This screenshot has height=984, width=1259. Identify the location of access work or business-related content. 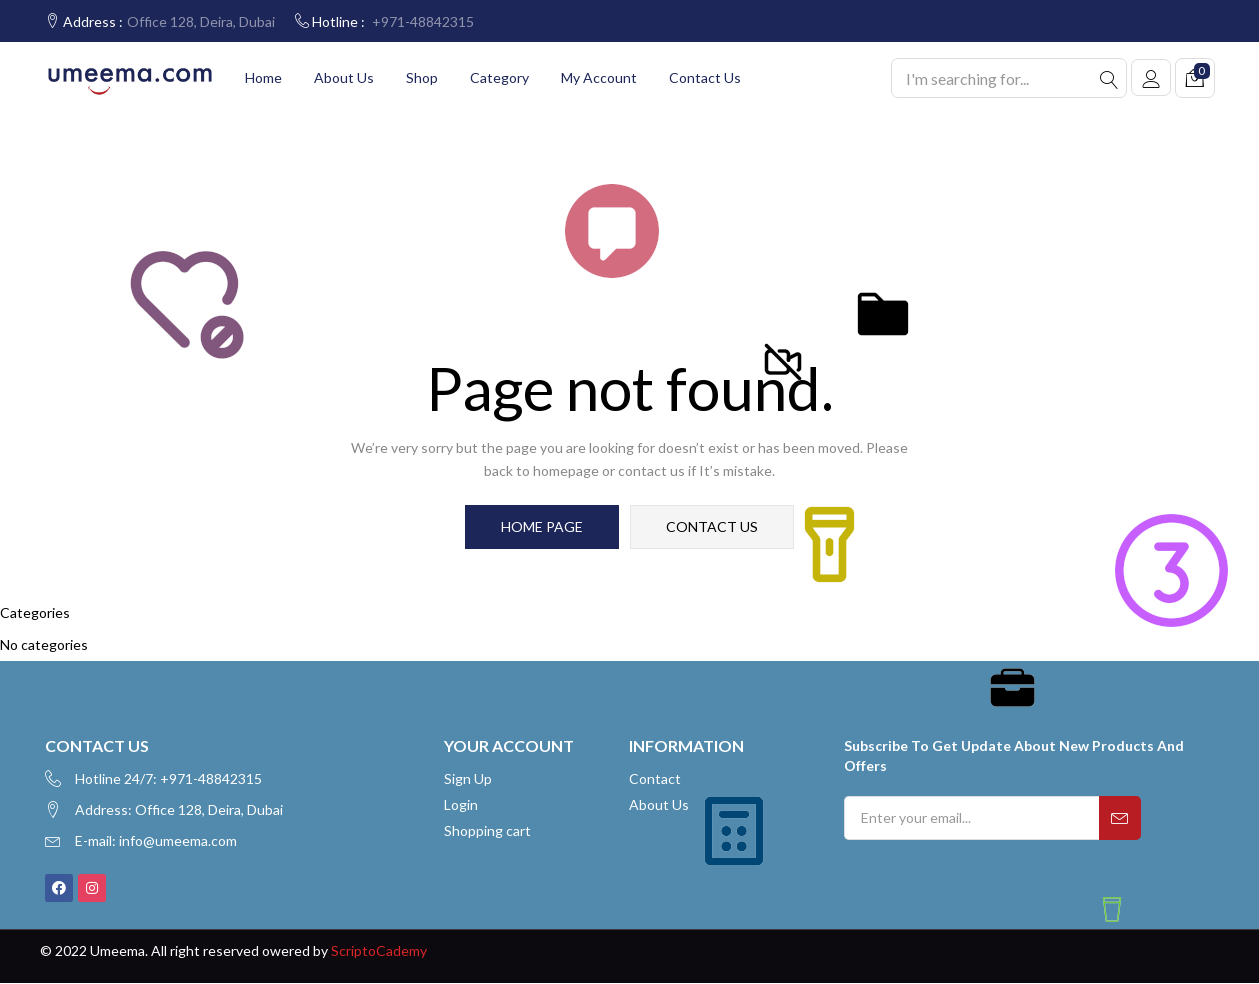
(1012, 687).